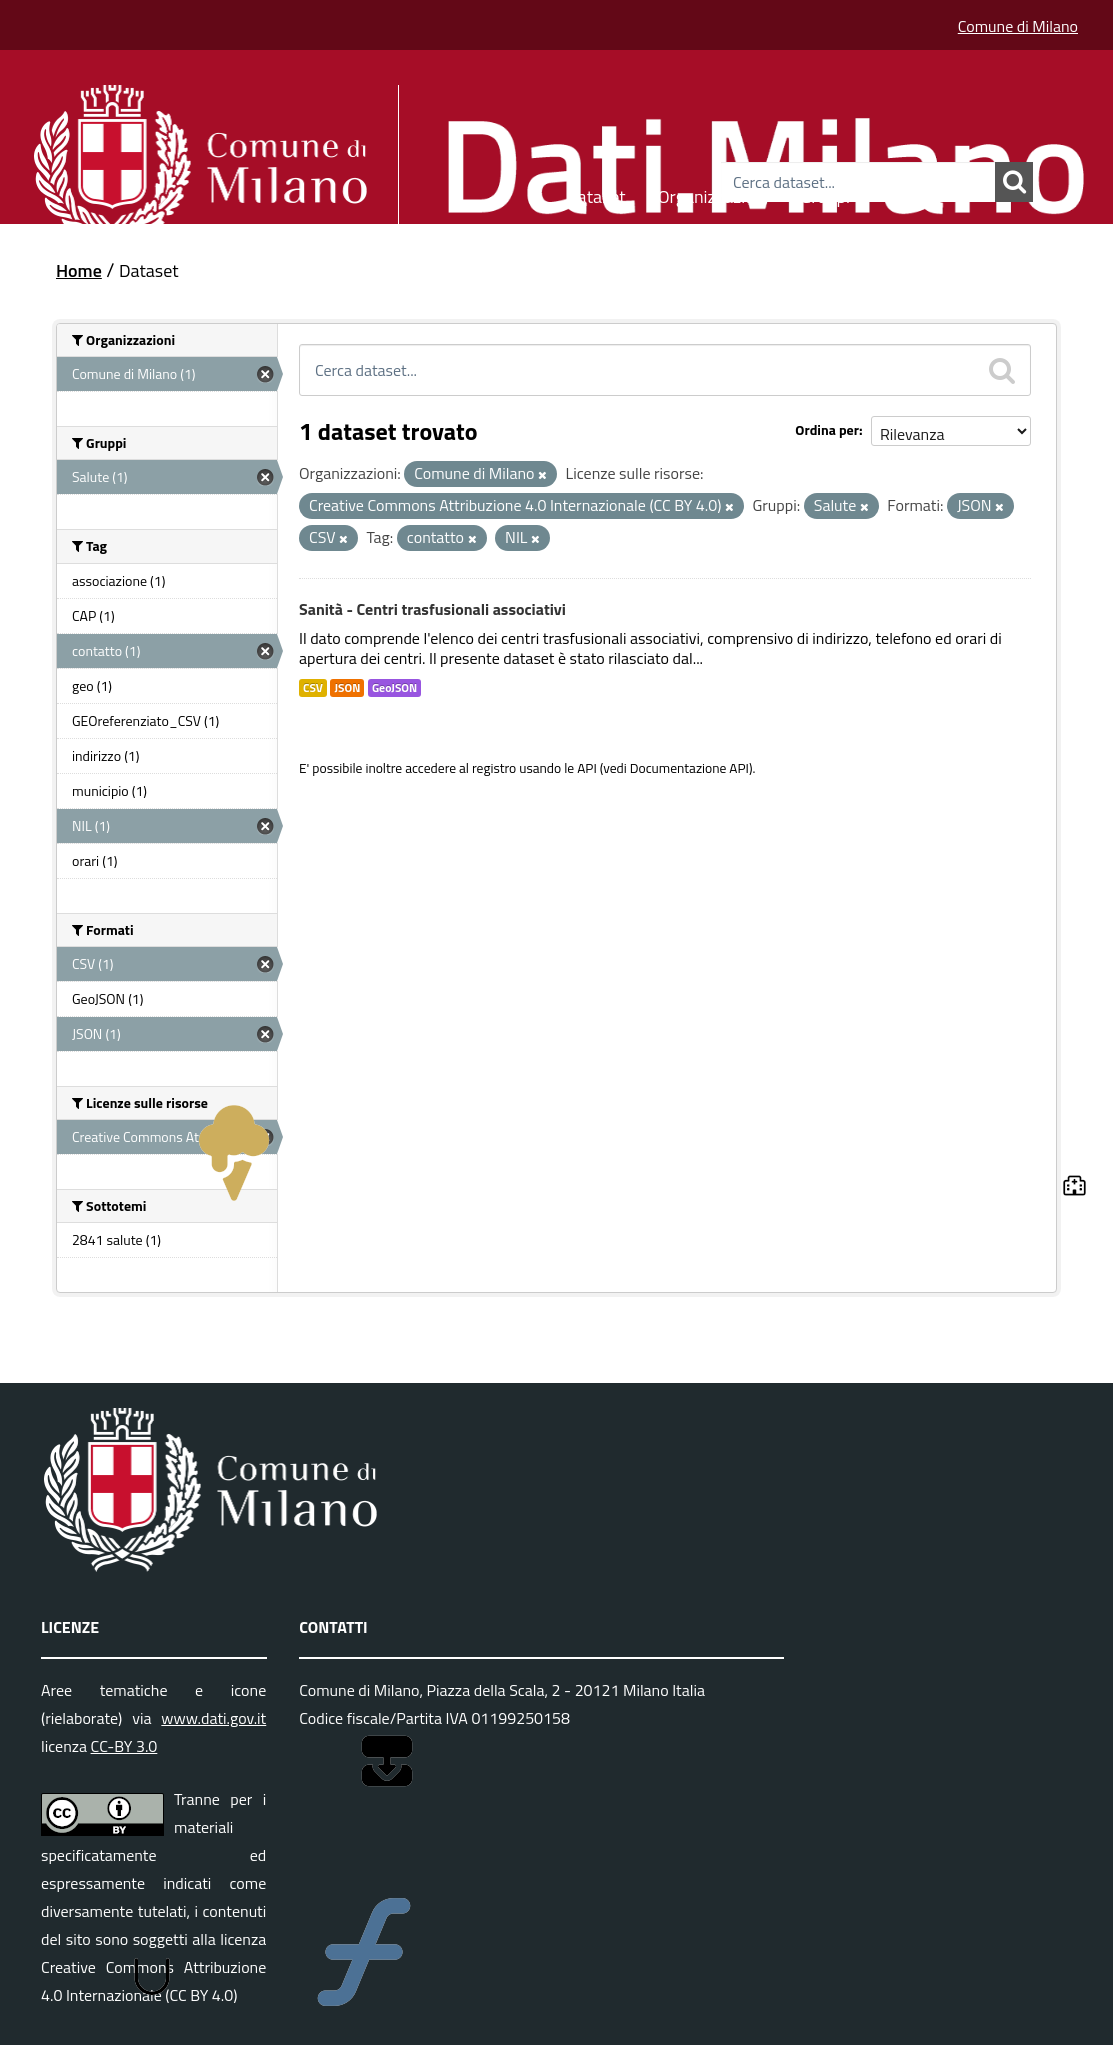  Describe the element at coordinates (1074, 1185) in the screenshot. I see `view nearby hospitals or medical facilities` at that location.